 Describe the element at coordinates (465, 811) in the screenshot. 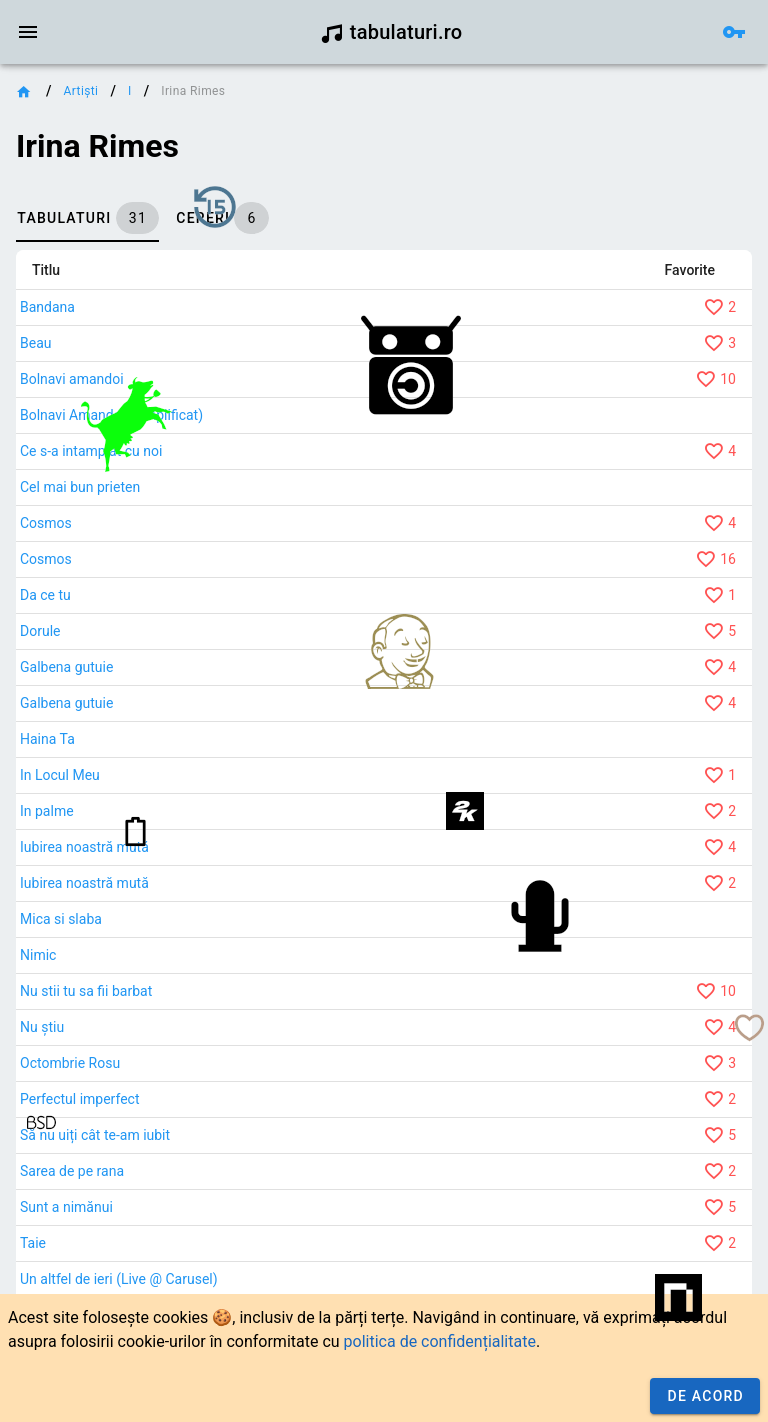

I see `2K Games company logo` at that location.